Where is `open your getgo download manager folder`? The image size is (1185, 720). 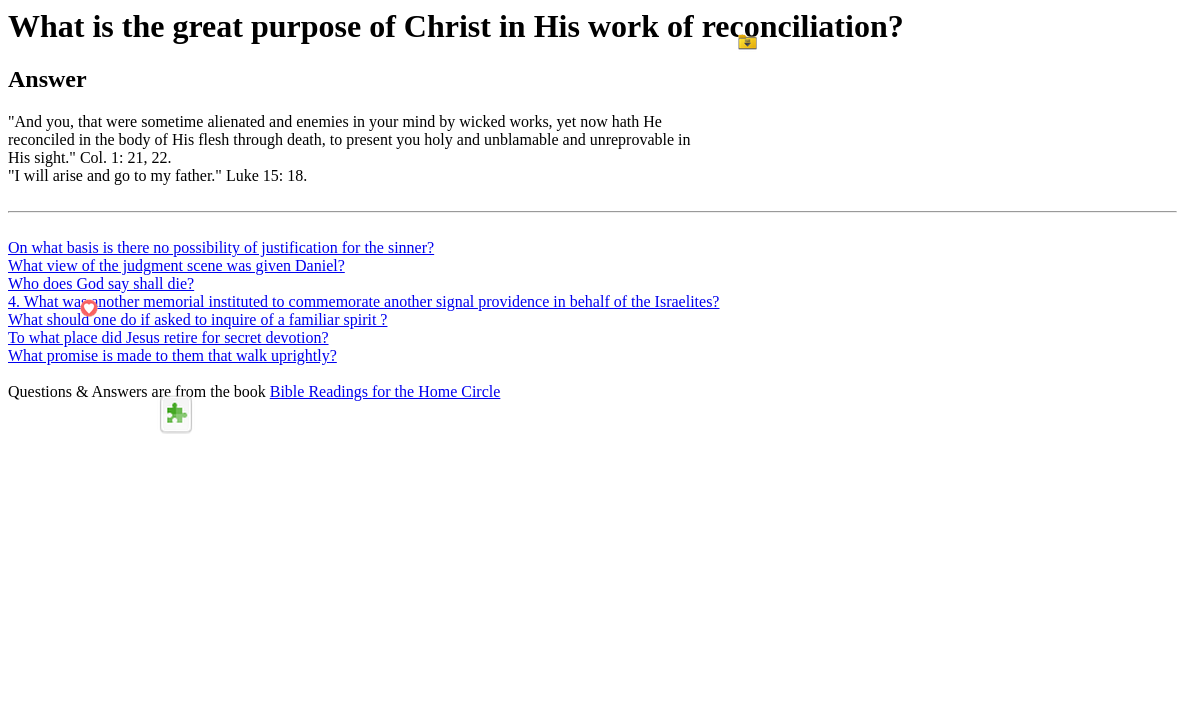
open your getgo download manager folder is located at coordinates (747, 42).